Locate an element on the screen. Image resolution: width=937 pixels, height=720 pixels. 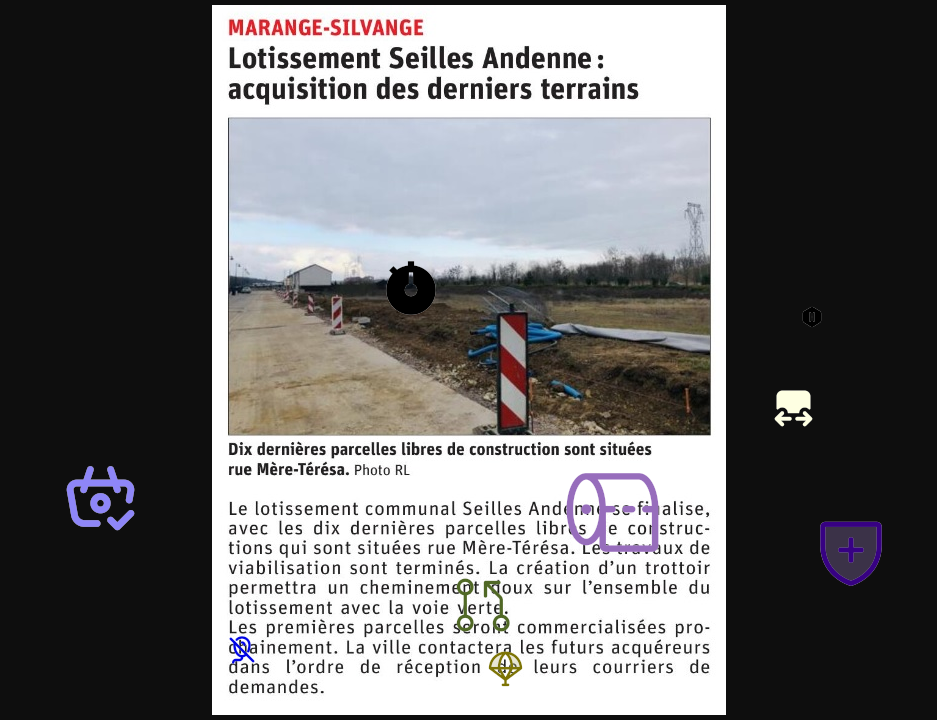
confirm items in your shopping basket is located at coordinates (100, 496).